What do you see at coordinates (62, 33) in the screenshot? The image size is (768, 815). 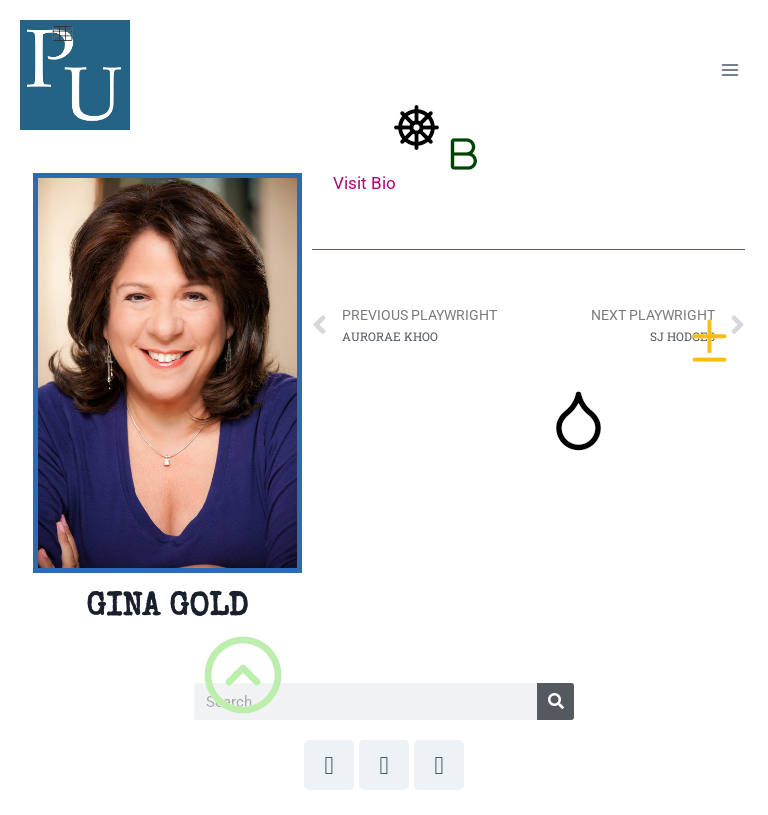 I see `view items in grid layout` at bounding box center [62, 33].